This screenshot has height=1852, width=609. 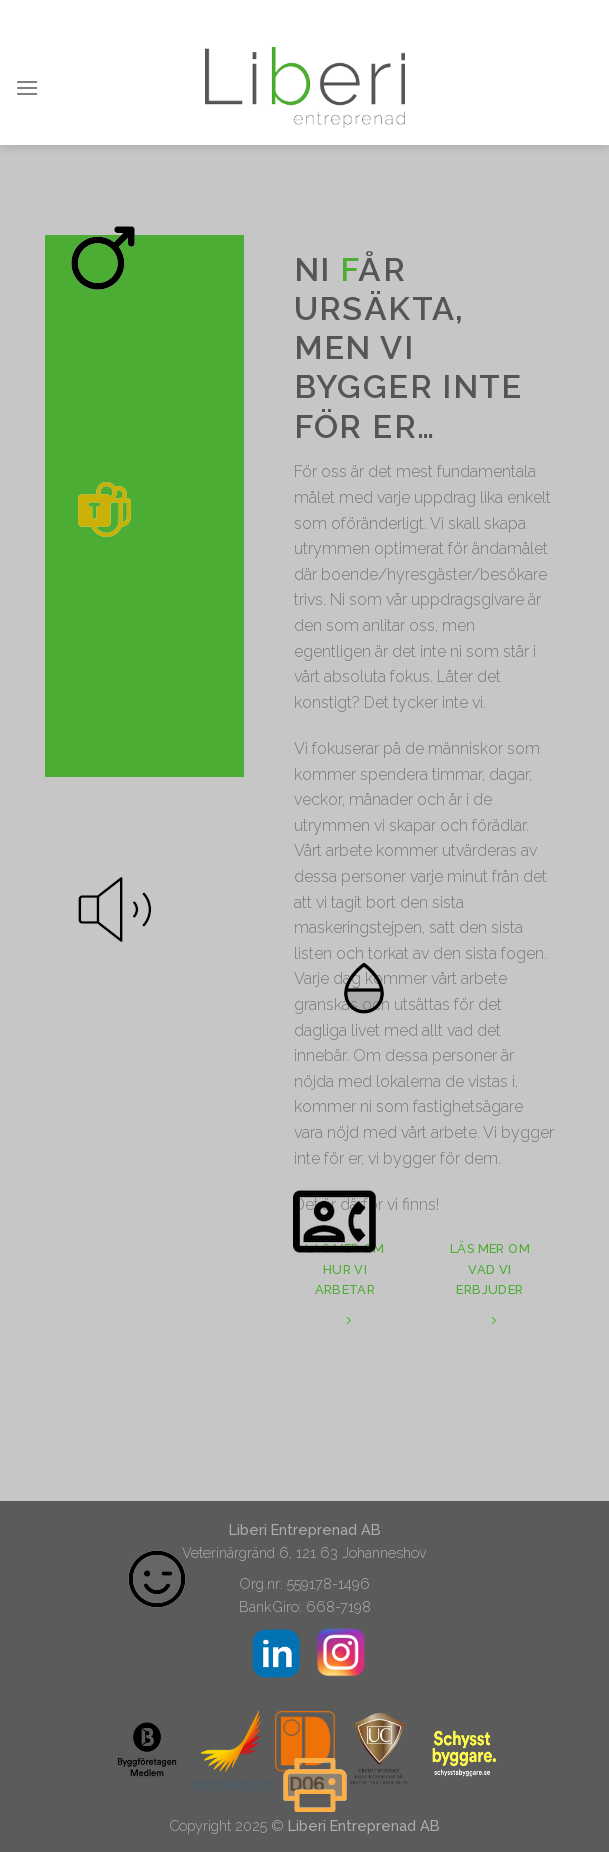 What do you see at coordinates (364, 990) in the screenshot?
I see `adjust humidity or moisture level` at bounding box center [364, 990].